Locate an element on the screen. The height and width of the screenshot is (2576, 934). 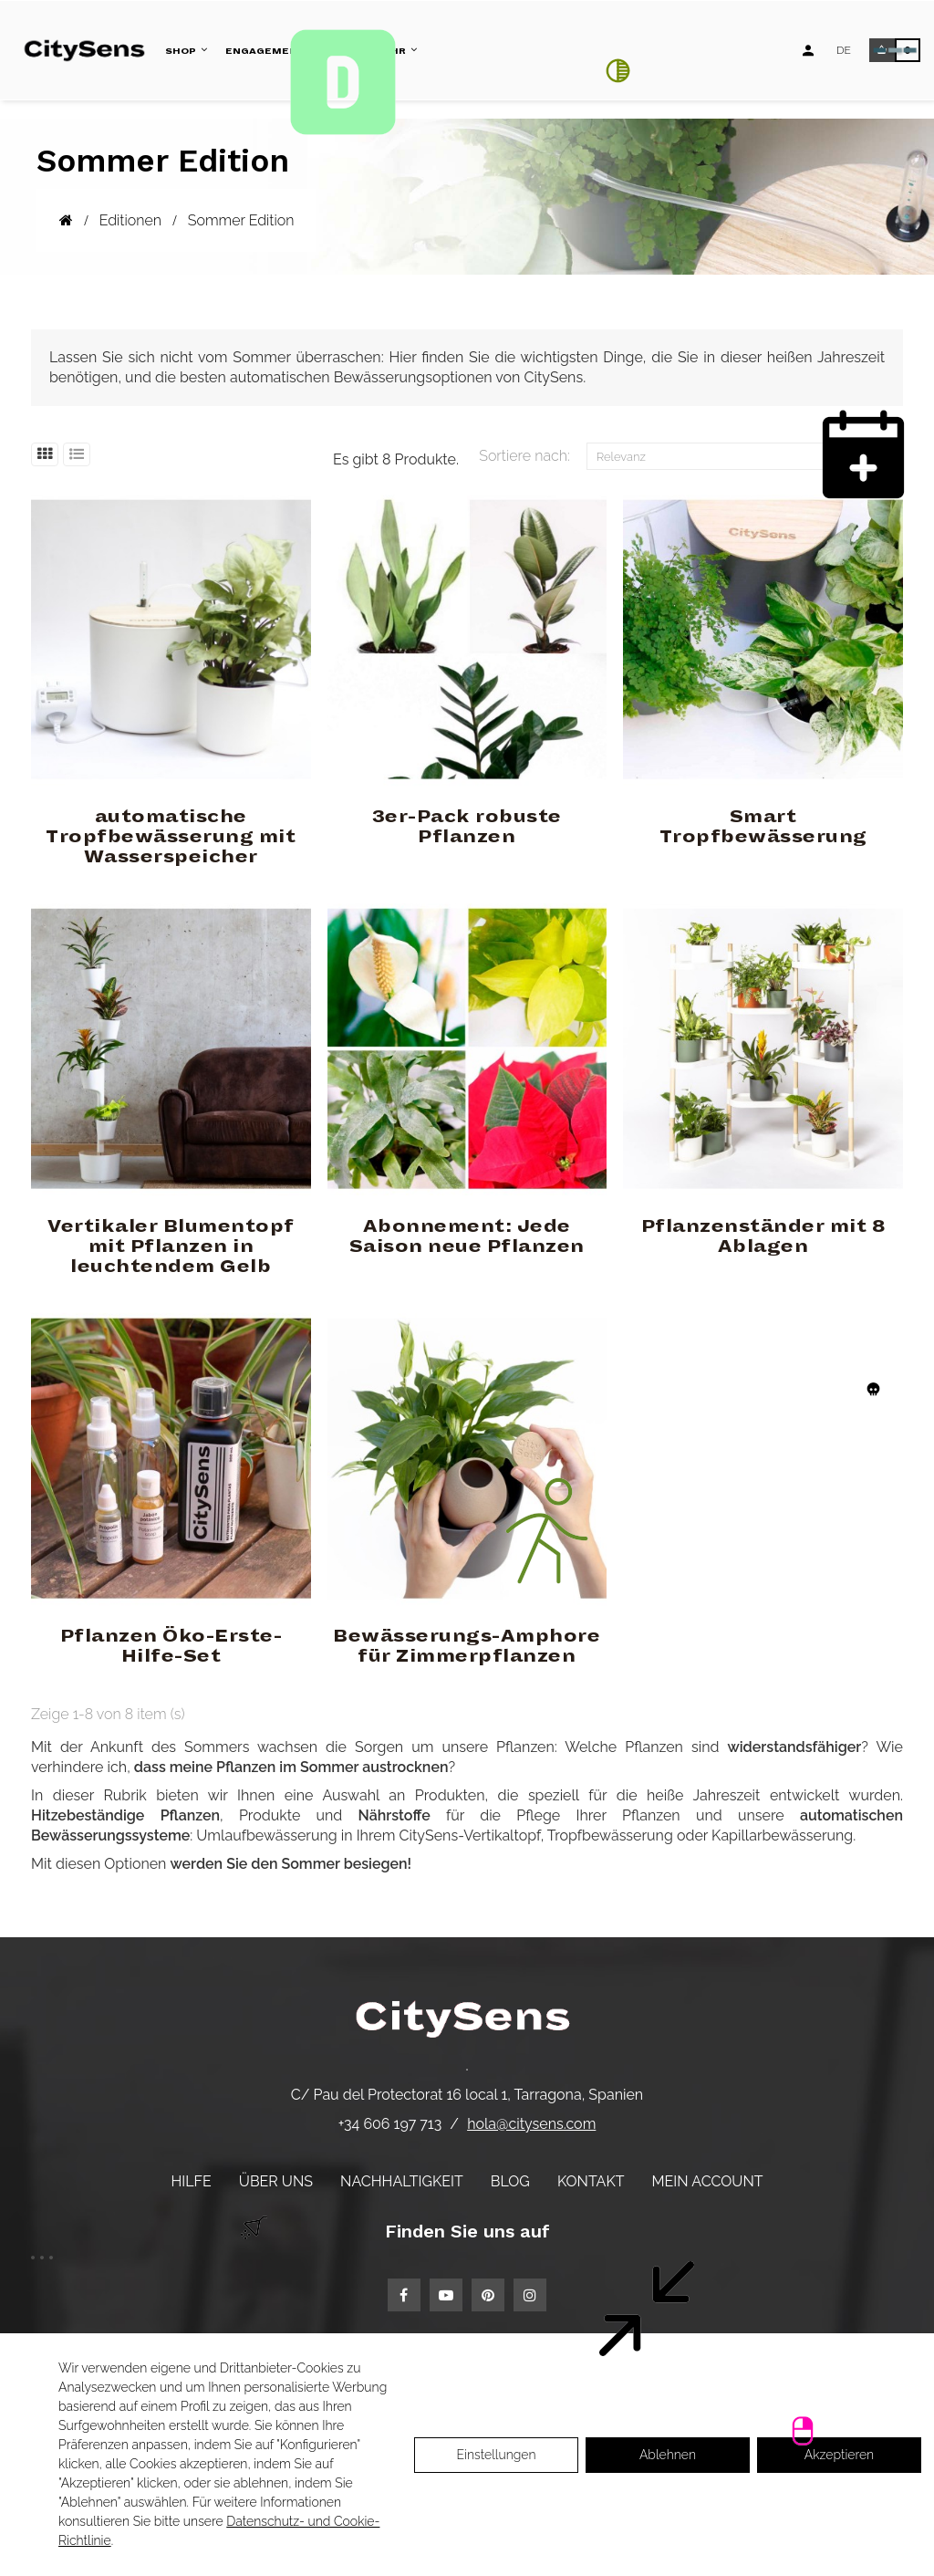
indicates items or options starting with the letter D is located at coordinates (343, 82).